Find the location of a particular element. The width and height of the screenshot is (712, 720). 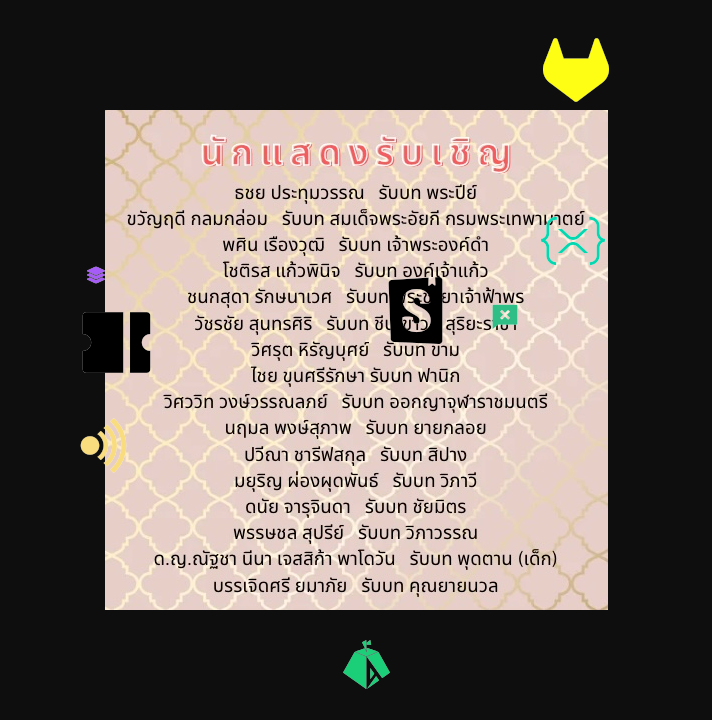

XRP cryptocurrency logo is located at coordinates (573, 241).